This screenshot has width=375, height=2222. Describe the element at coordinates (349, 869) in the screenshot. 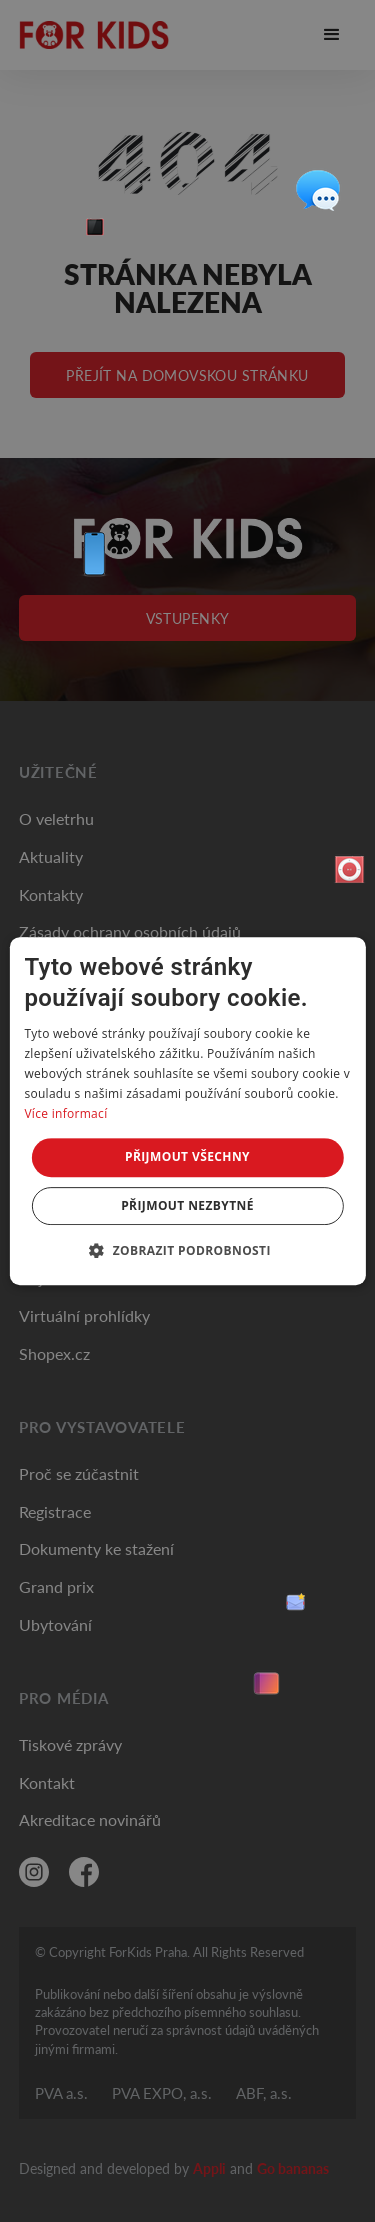

I see `iPod shuffle device connected` at that location.